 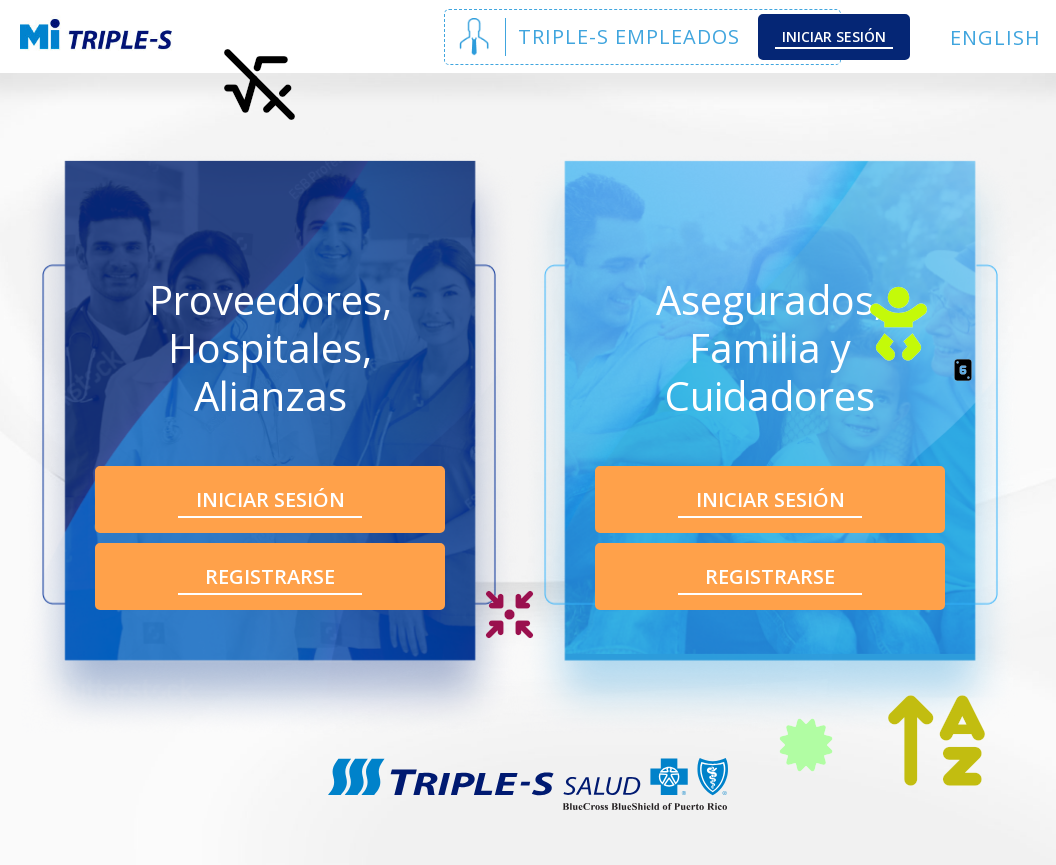 I want to click on a six of any suit in a card game, so click(x=963, y=370).